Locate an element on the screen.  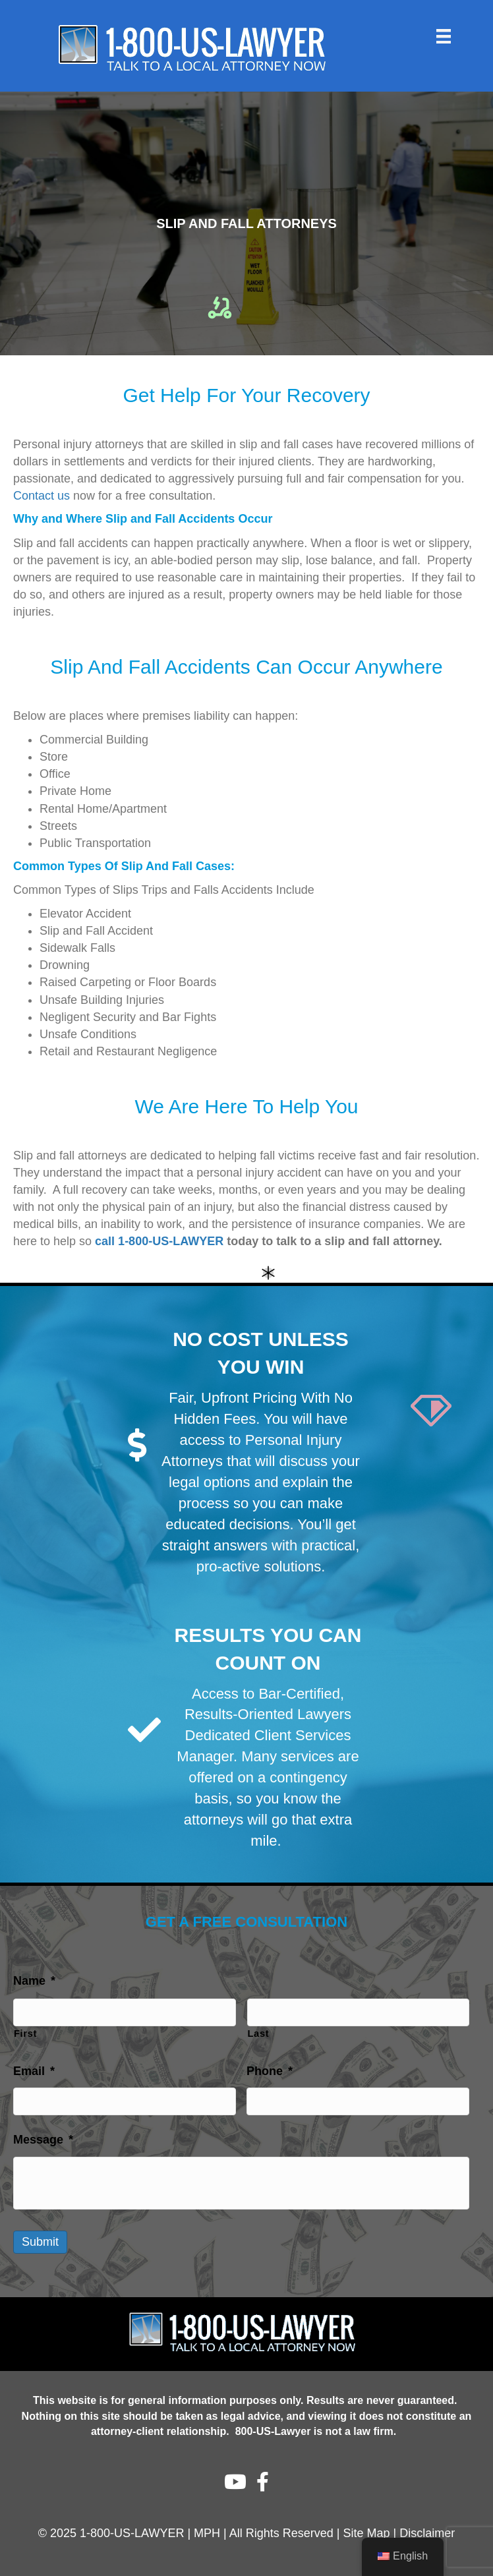
indicates a required field in a form is located at coordinates (268, 1273).